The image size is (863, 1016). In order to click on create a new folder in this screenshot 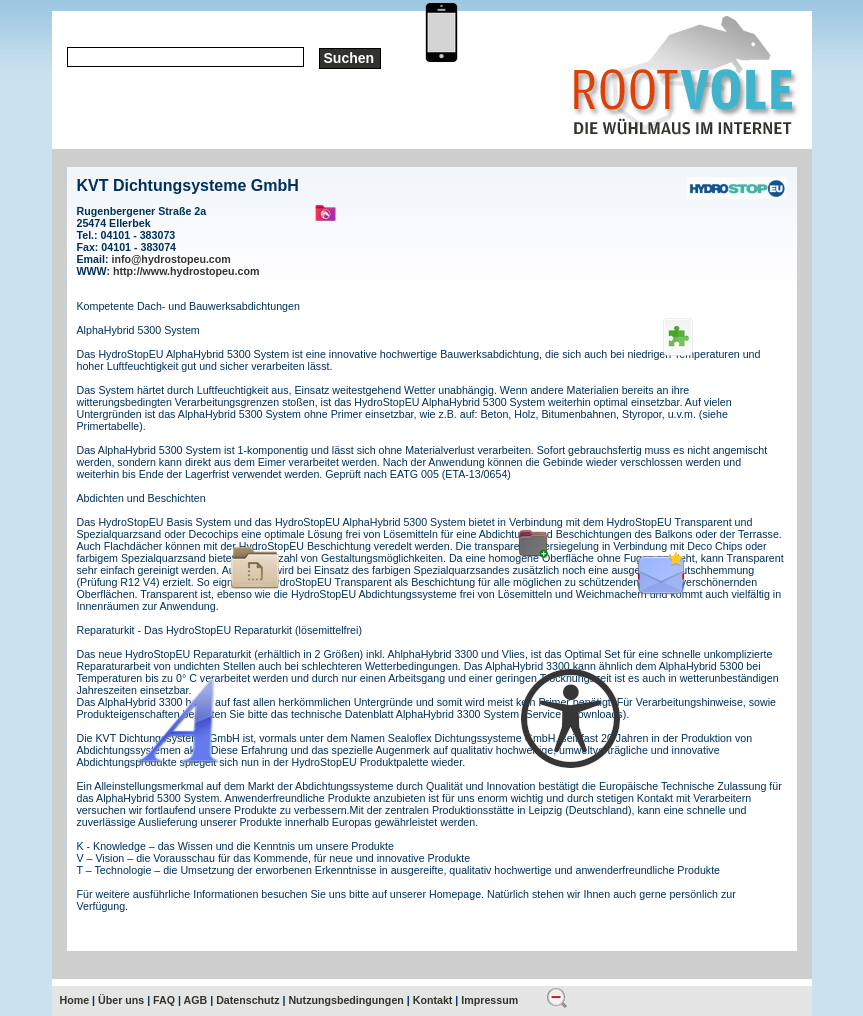, I will do `click(533, 543)`.